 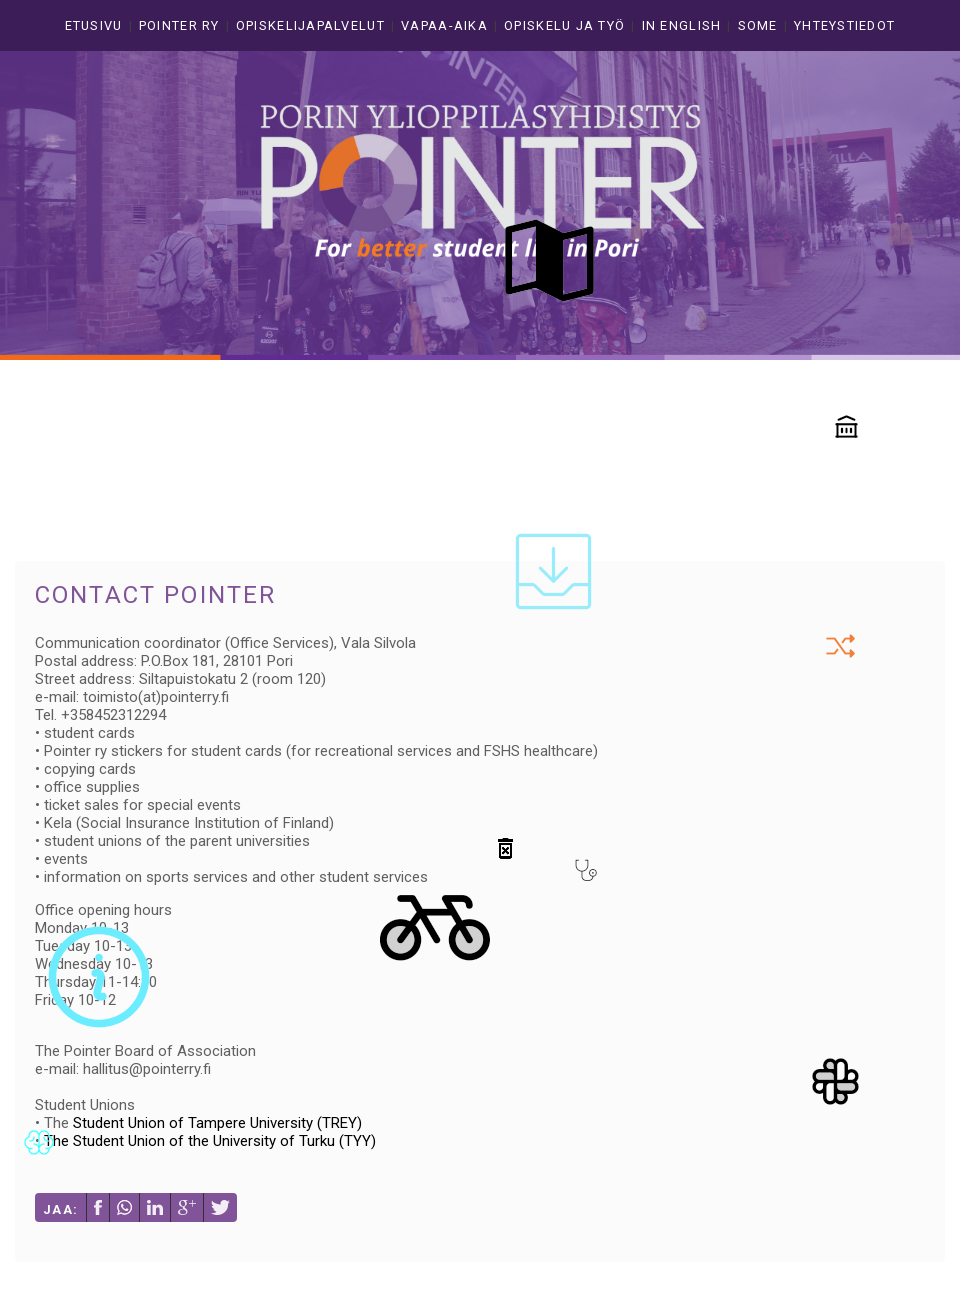 What do you see at coordinates (549, 260) in the screenshot?
I see `open map view` at bounding box center [549, 260].